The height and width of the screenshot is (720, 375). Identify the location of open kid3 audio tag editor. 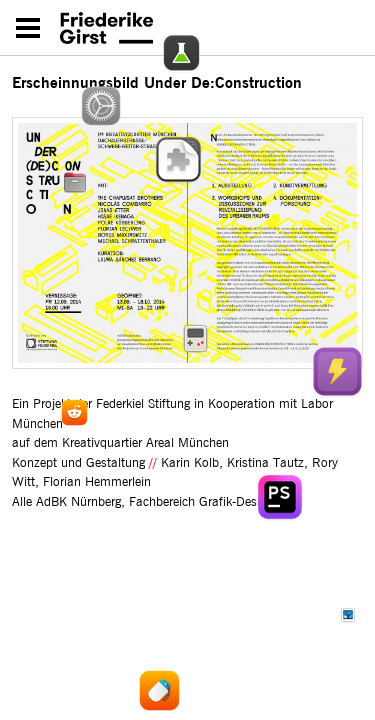
(159, 690).